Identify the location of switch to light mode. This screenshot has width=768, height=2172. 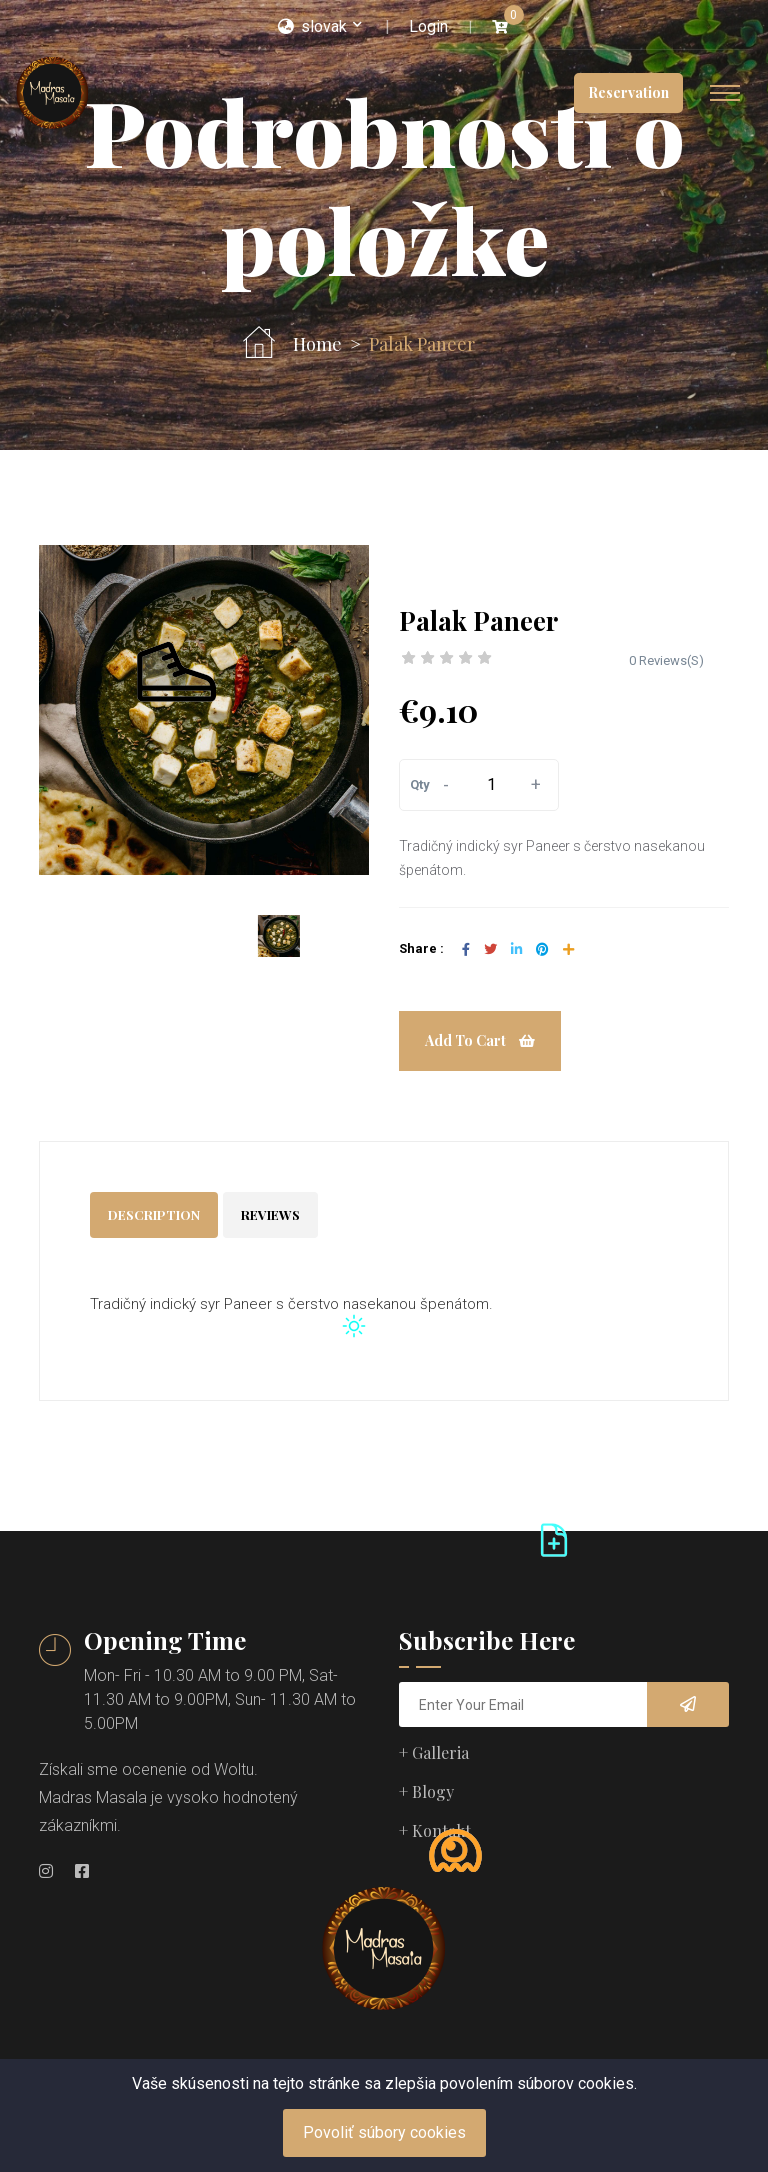
(354, 1326).